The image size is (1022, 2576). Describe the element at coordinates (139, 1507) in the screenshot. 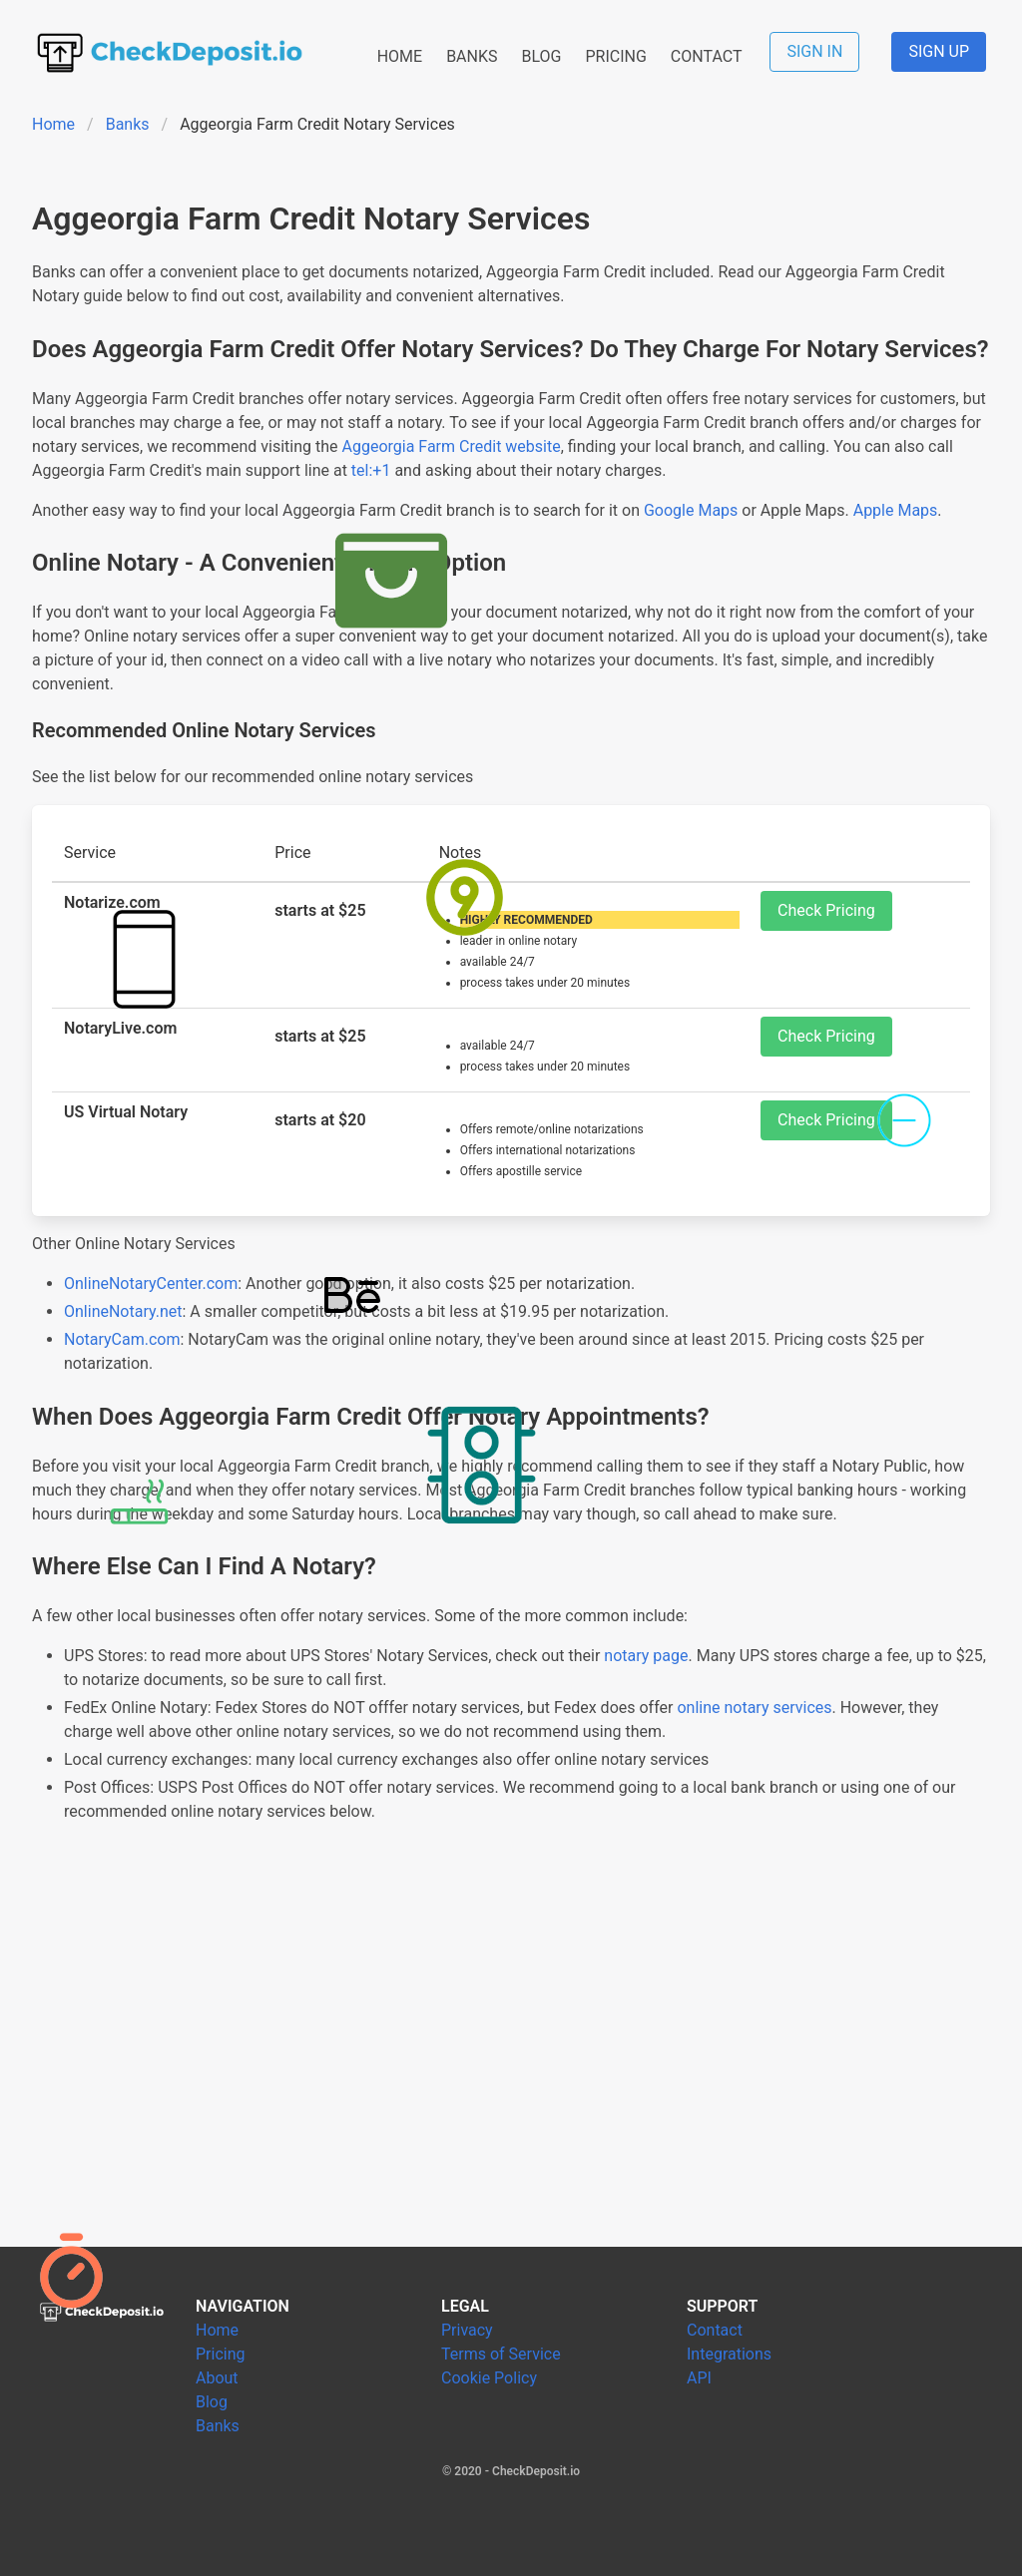

I see `indicates a designated smoking area` at that location.